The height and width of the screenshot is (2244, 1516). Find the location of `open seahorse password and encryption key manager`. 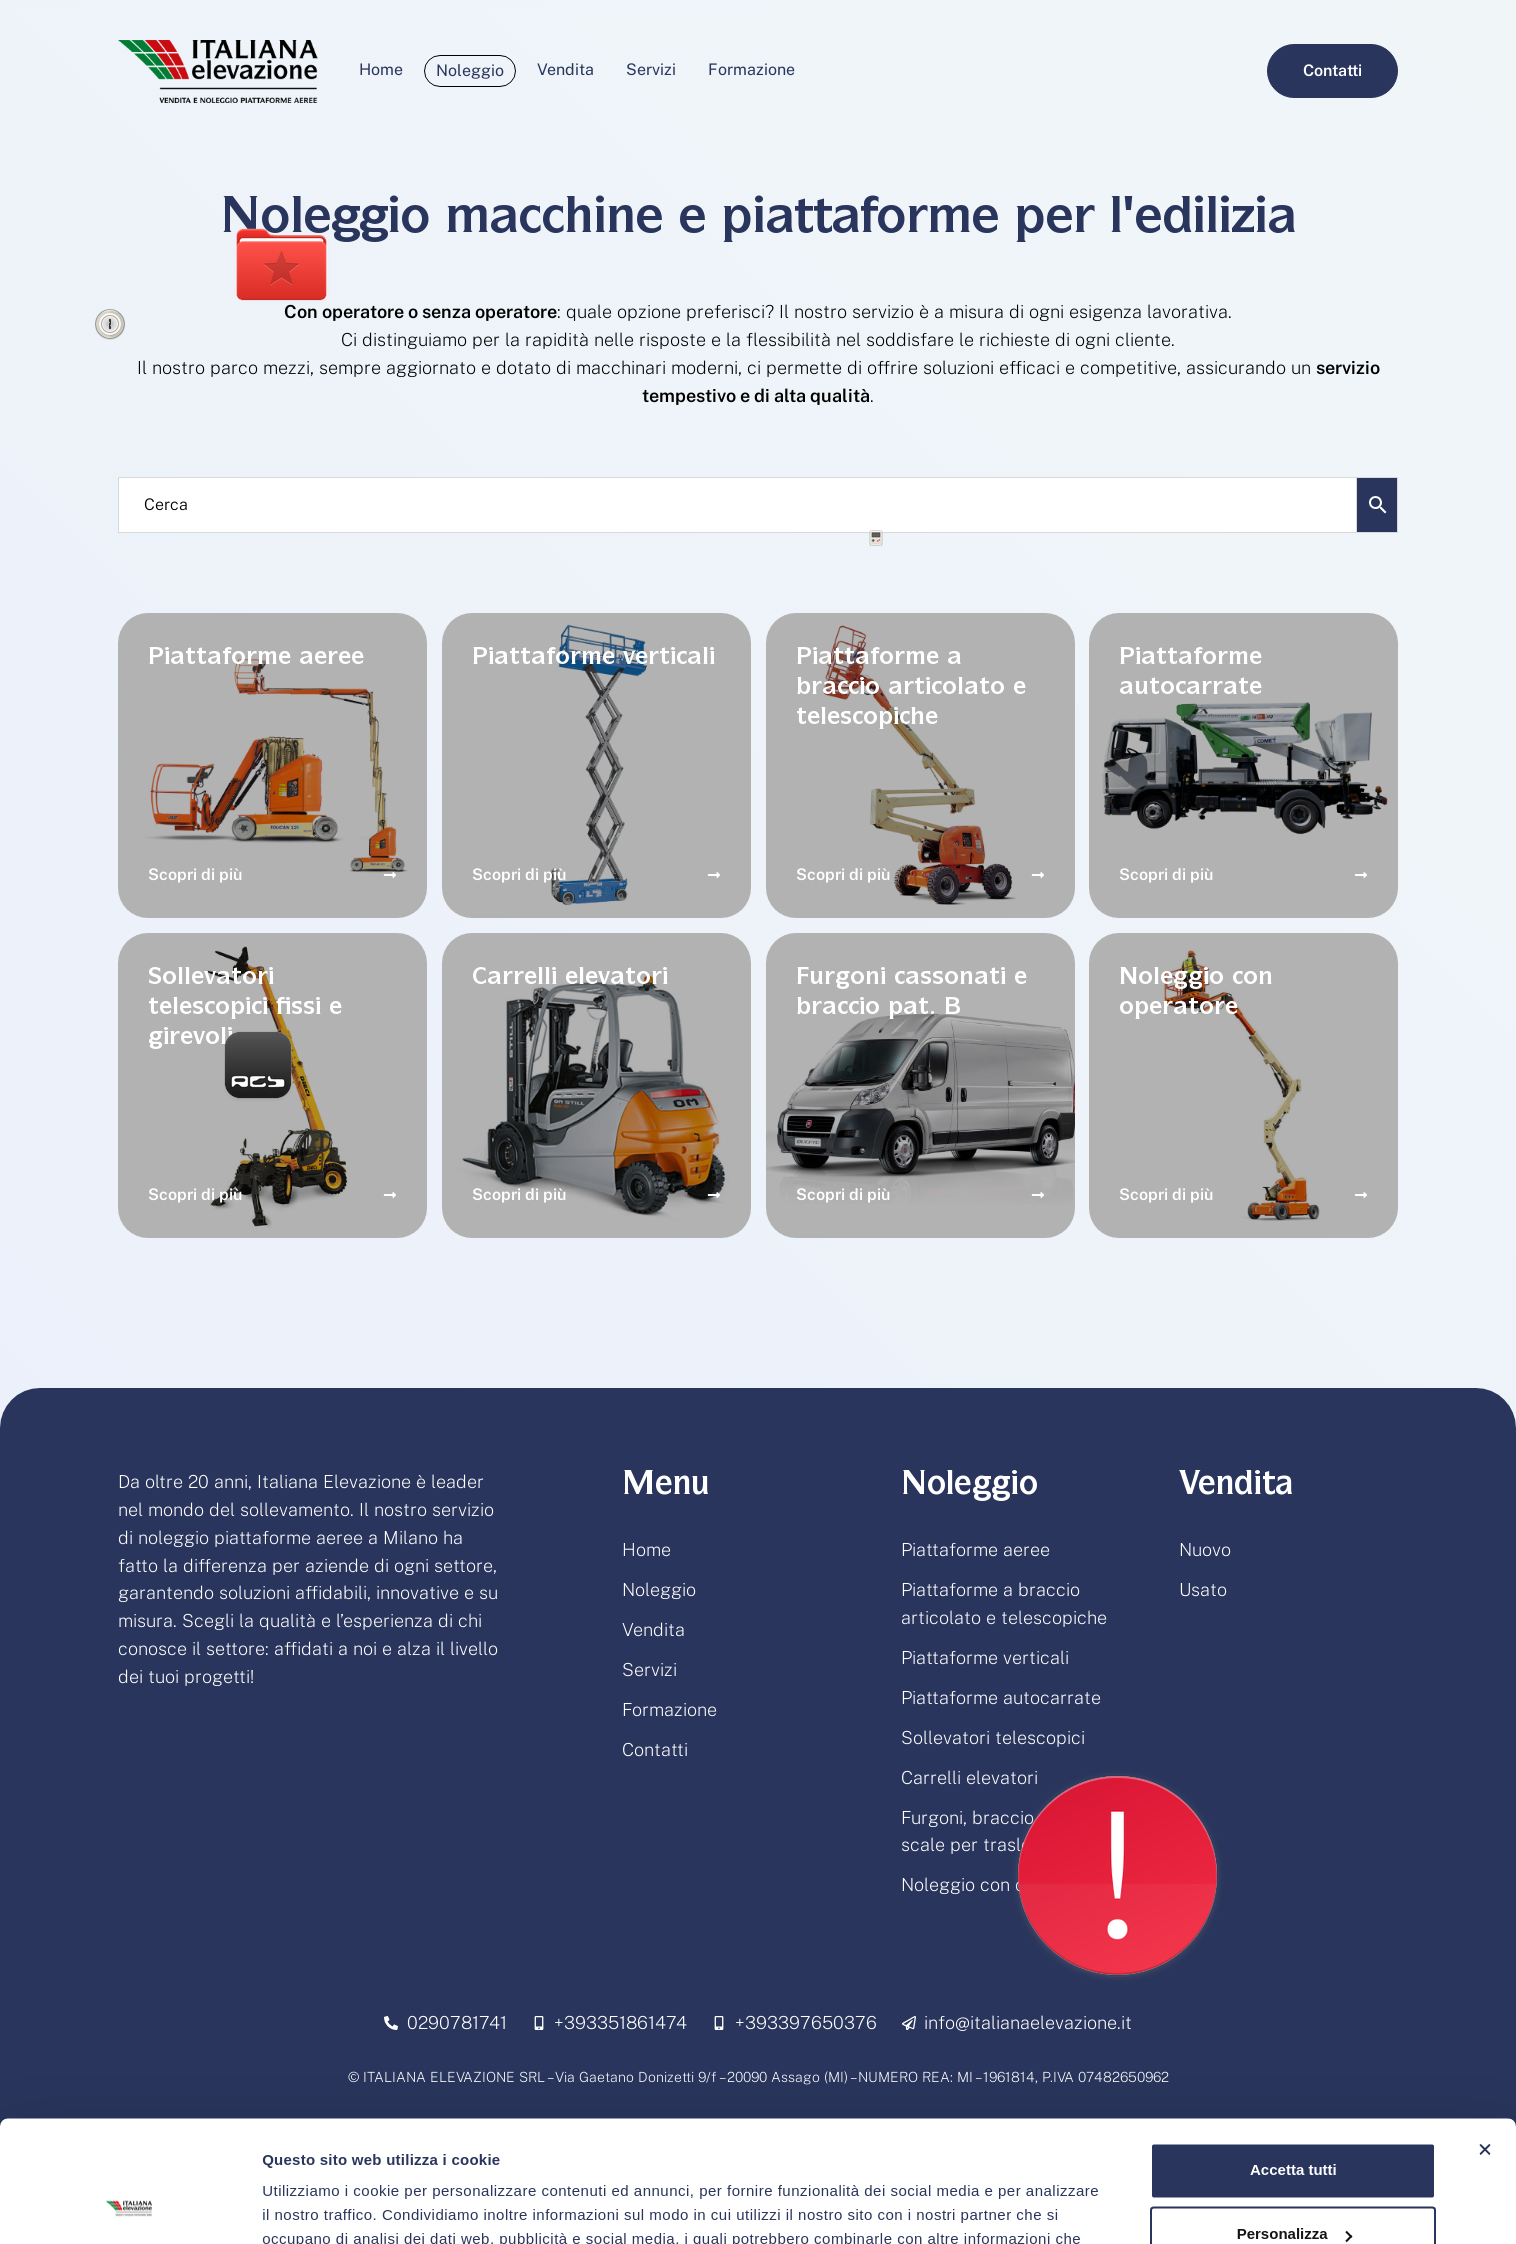

open seahorse password and encryption key manager is located at coordinates (110, 324).